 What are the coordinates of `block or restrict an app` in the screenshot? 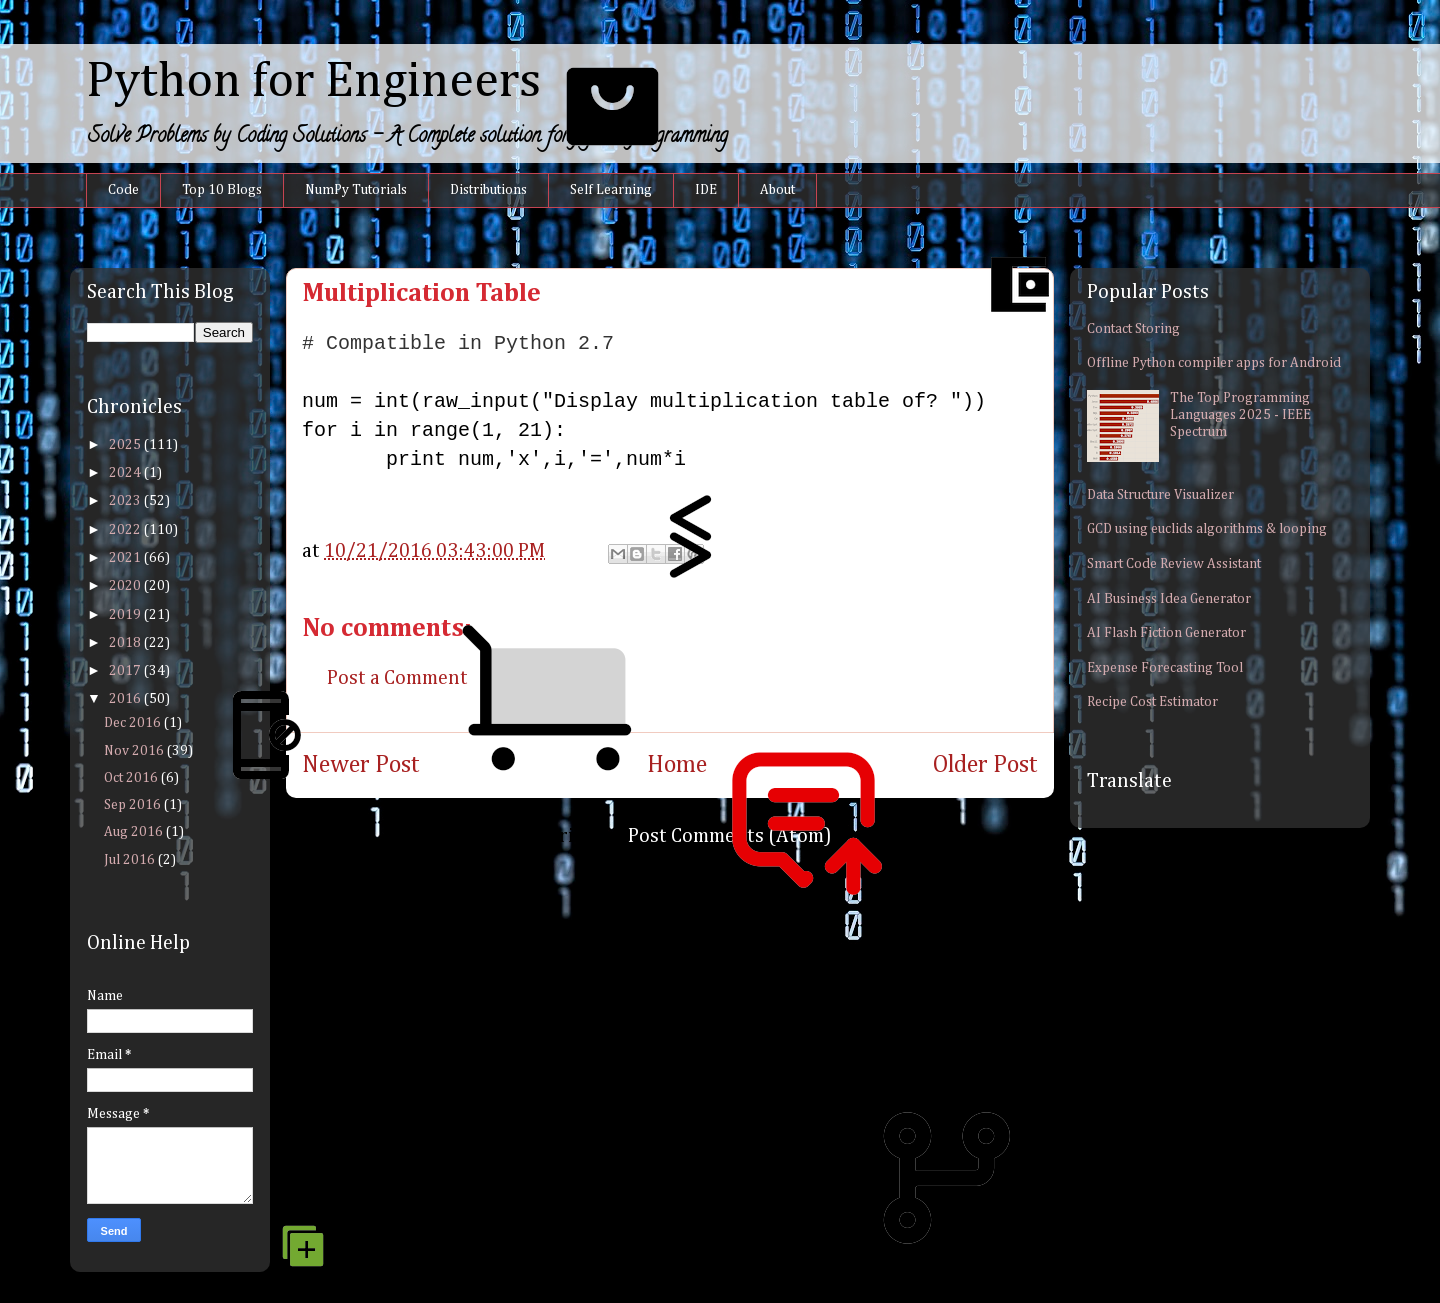 It's located at (261, 735).